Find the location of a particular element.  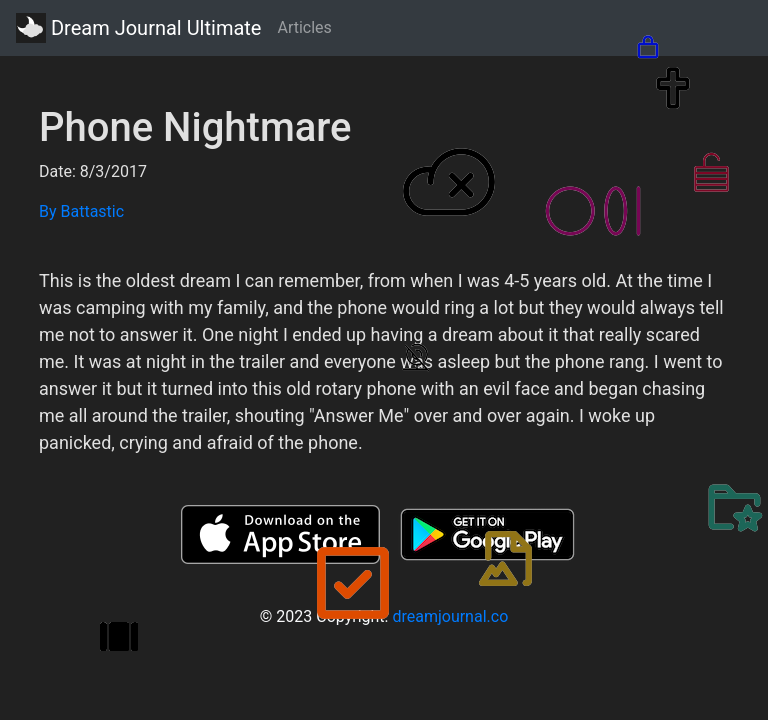

disconnect from cloud storage is located at coordinates (449, 182).